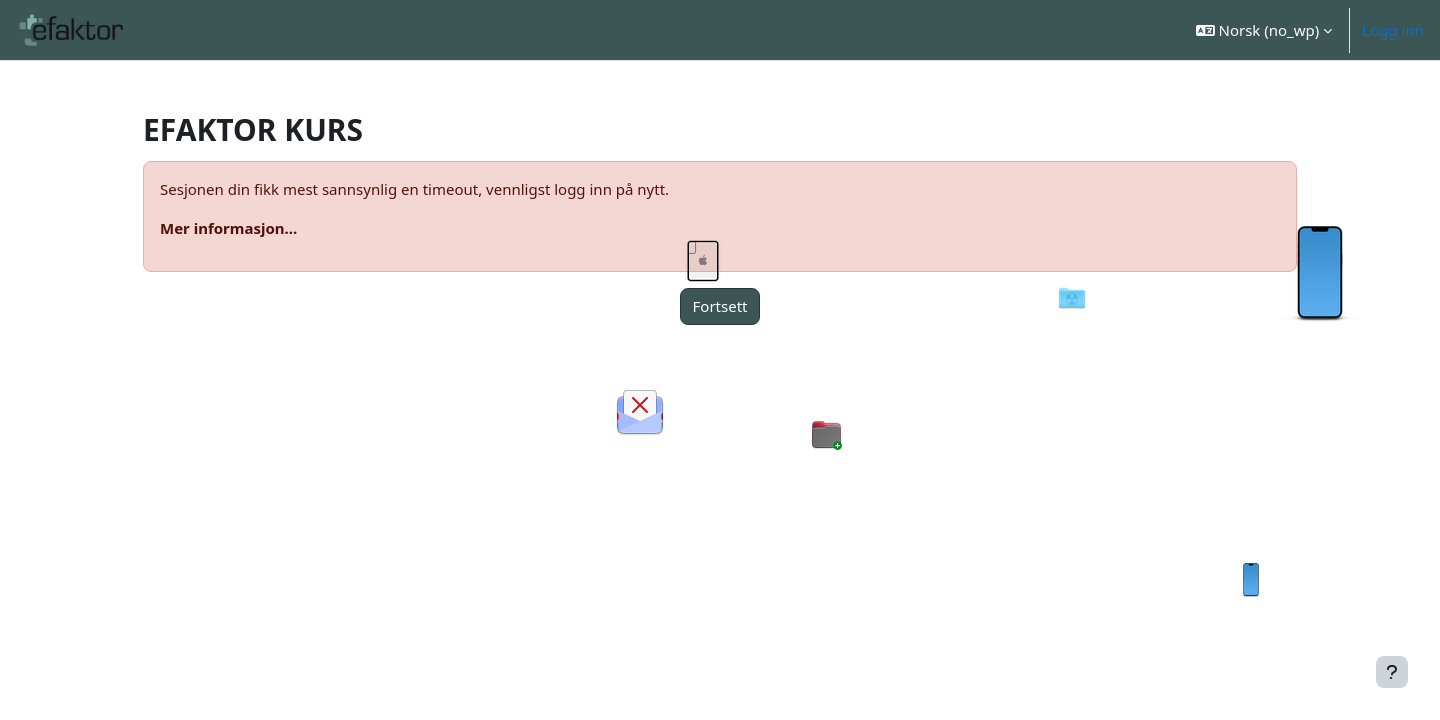 The image size is (1440, 720). I want to click on create a new folder, so click(826, 434).